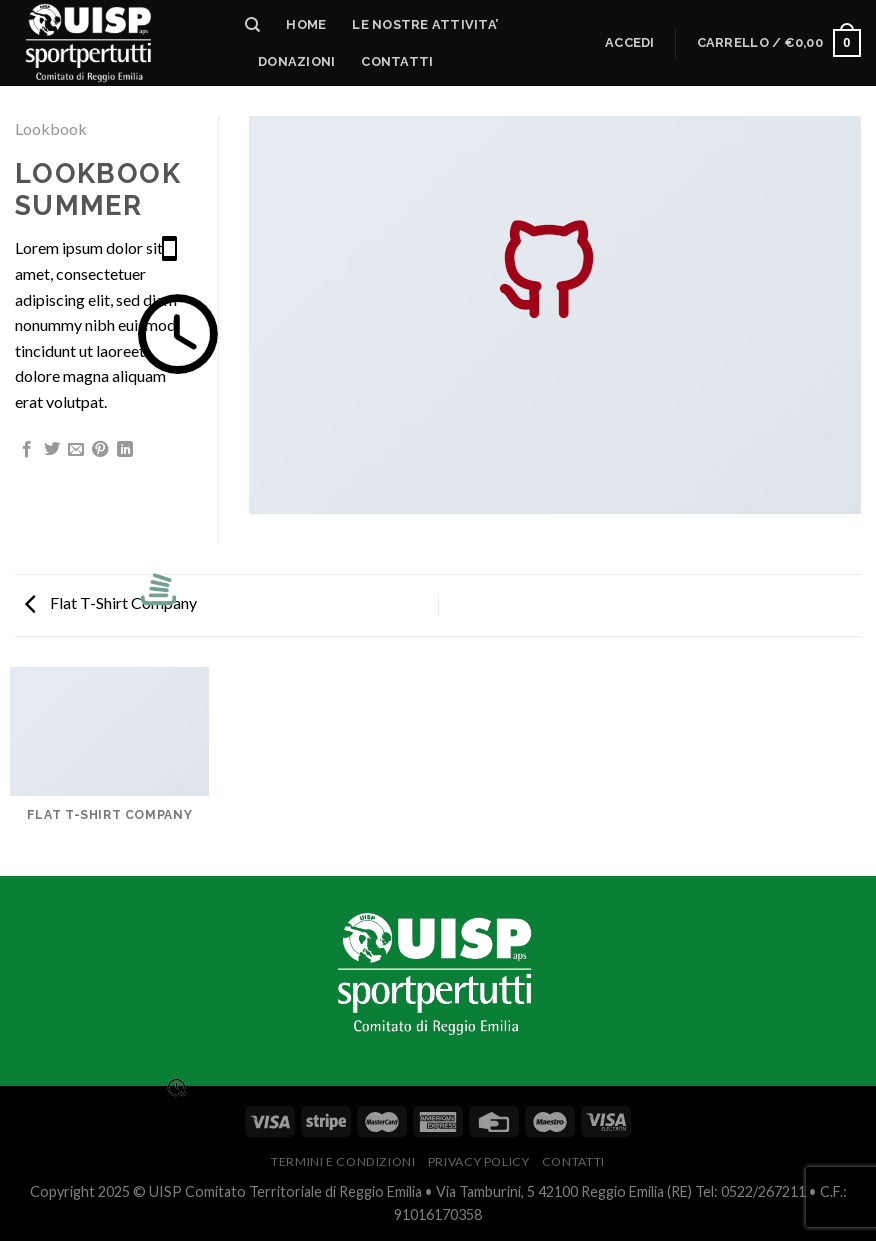  I want to click on view project on github, so click(549, 269).